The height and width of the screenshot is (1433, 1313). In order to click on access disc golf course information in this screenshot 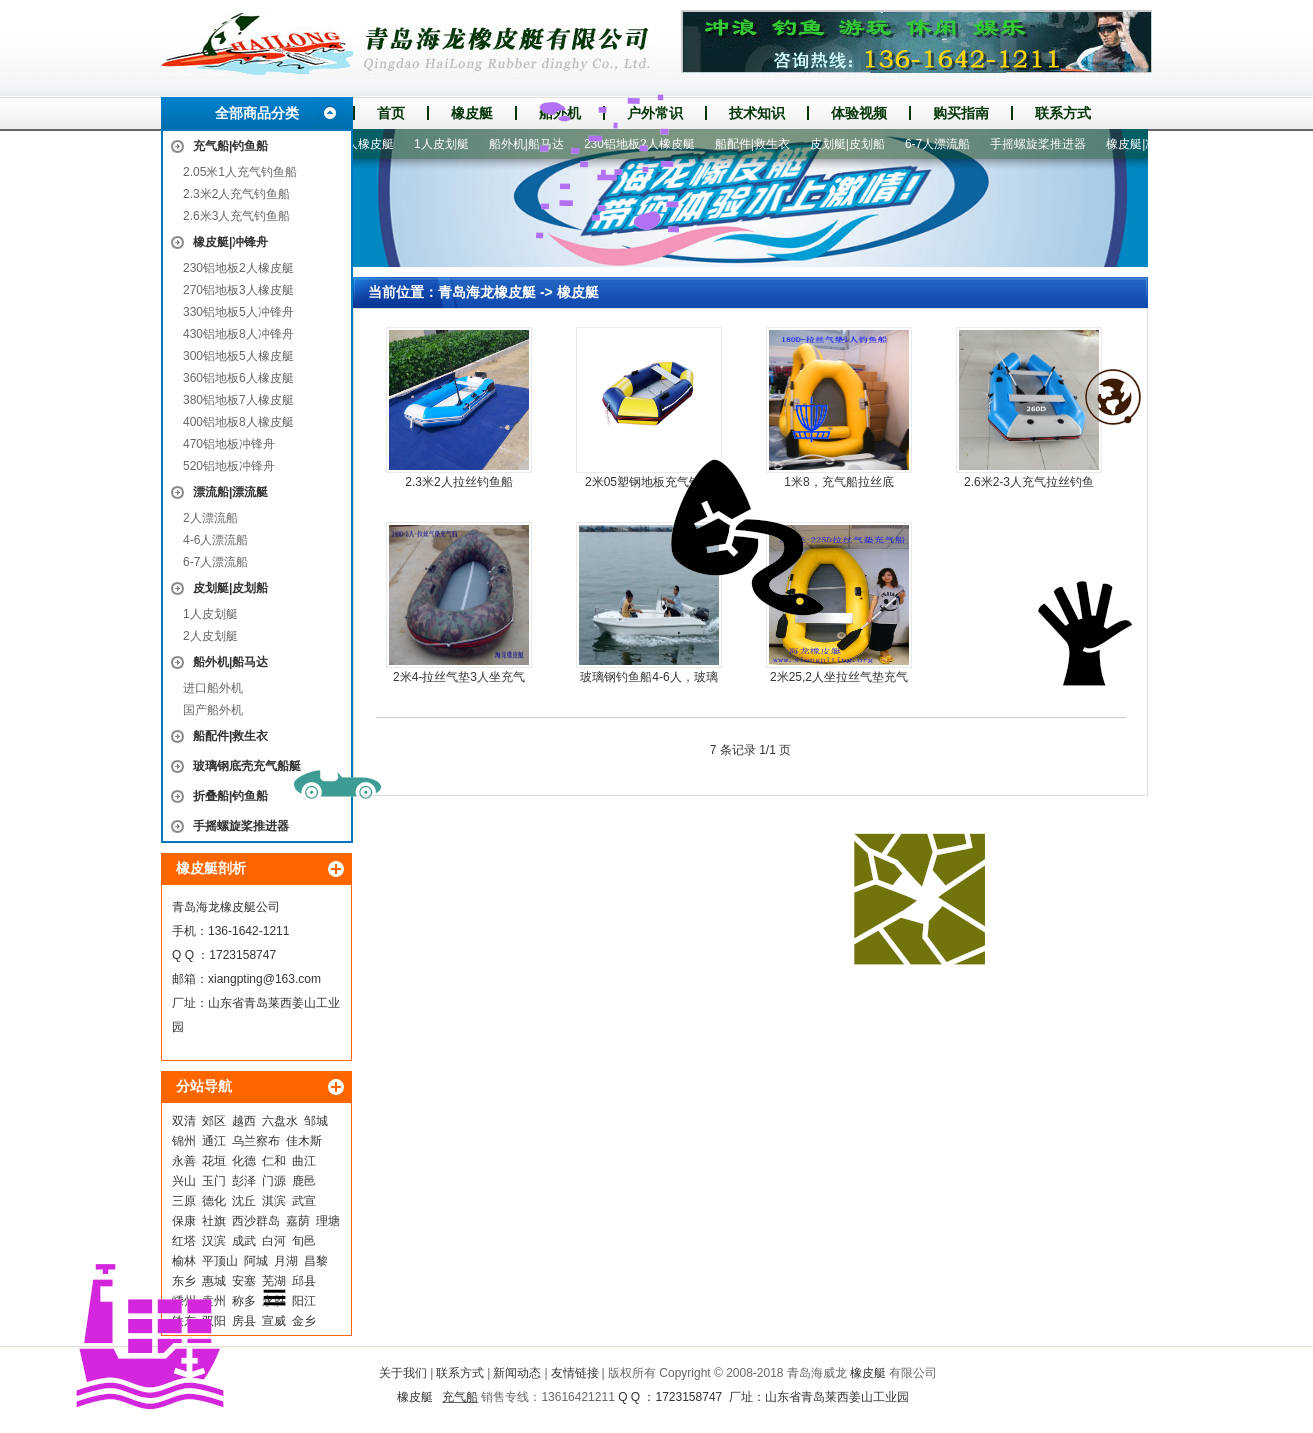, I will do `click(811, 419)`.